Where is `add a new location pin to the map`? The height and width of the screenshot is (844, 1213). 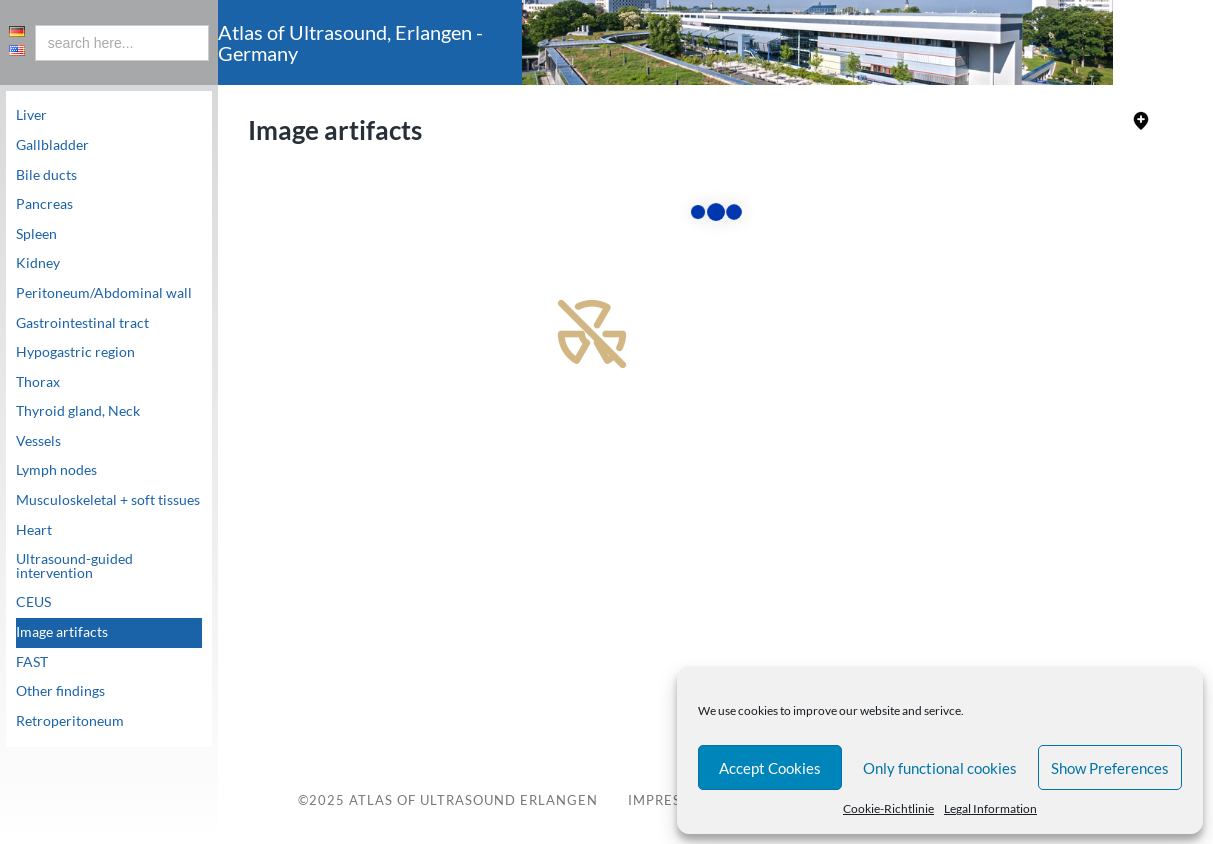
add a new location pin to the map is located at coordinates (1141, 121).